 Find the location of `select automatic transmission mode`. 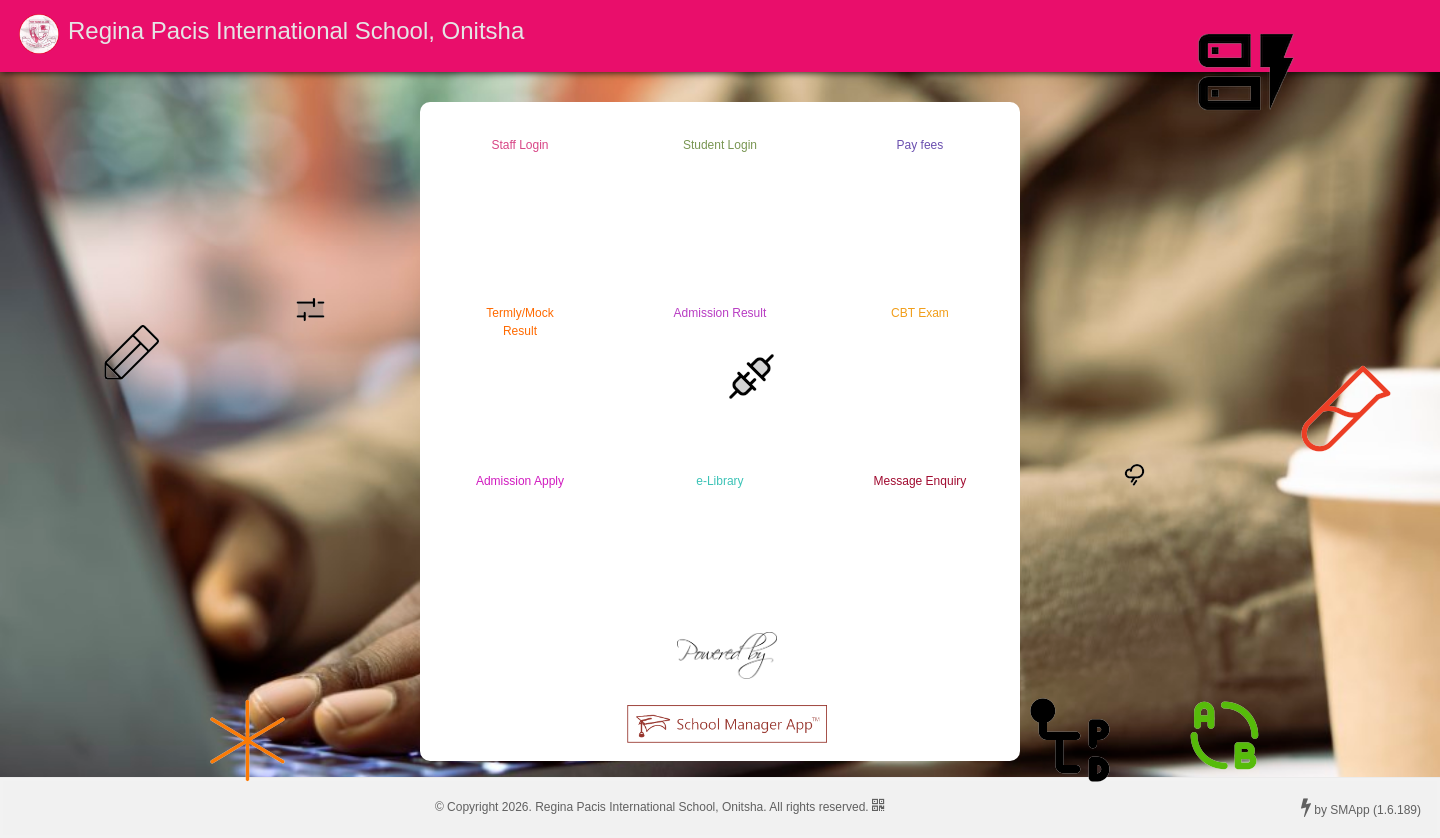

select automatic transmission mode is located at coordinates (1072, 740).